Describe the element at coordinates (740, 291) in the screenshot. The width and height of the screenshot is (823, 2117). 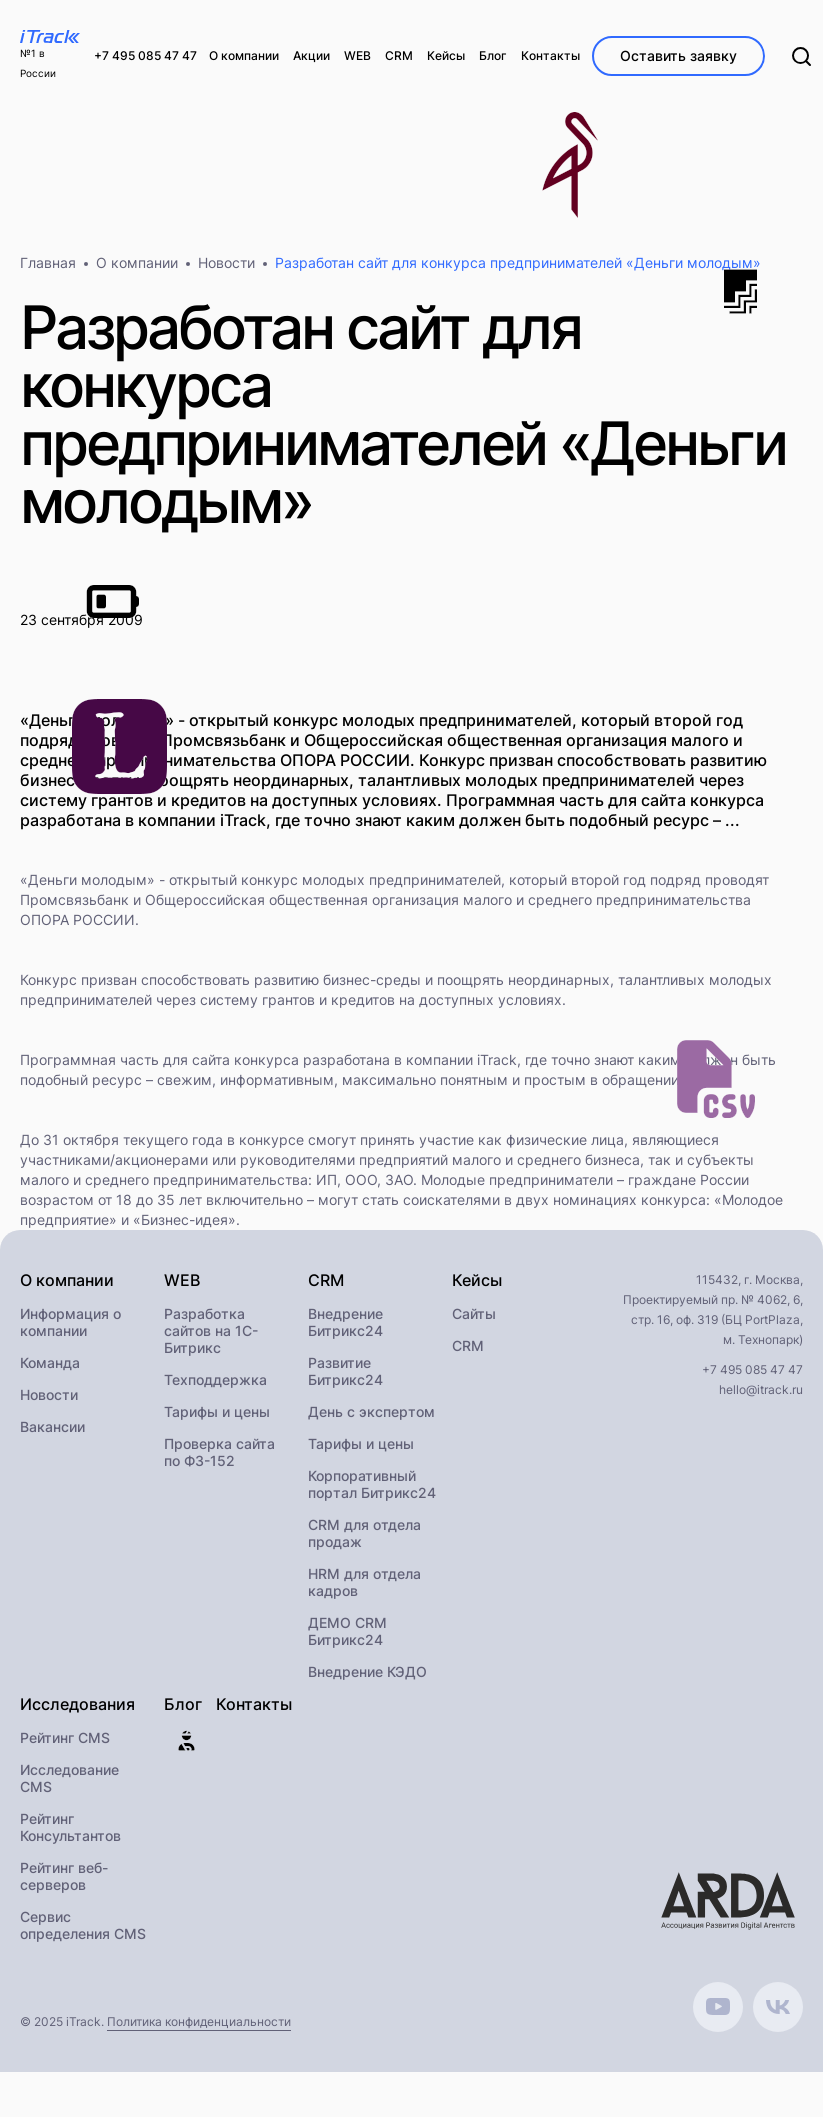
I see `firstdraft logo` at that location.